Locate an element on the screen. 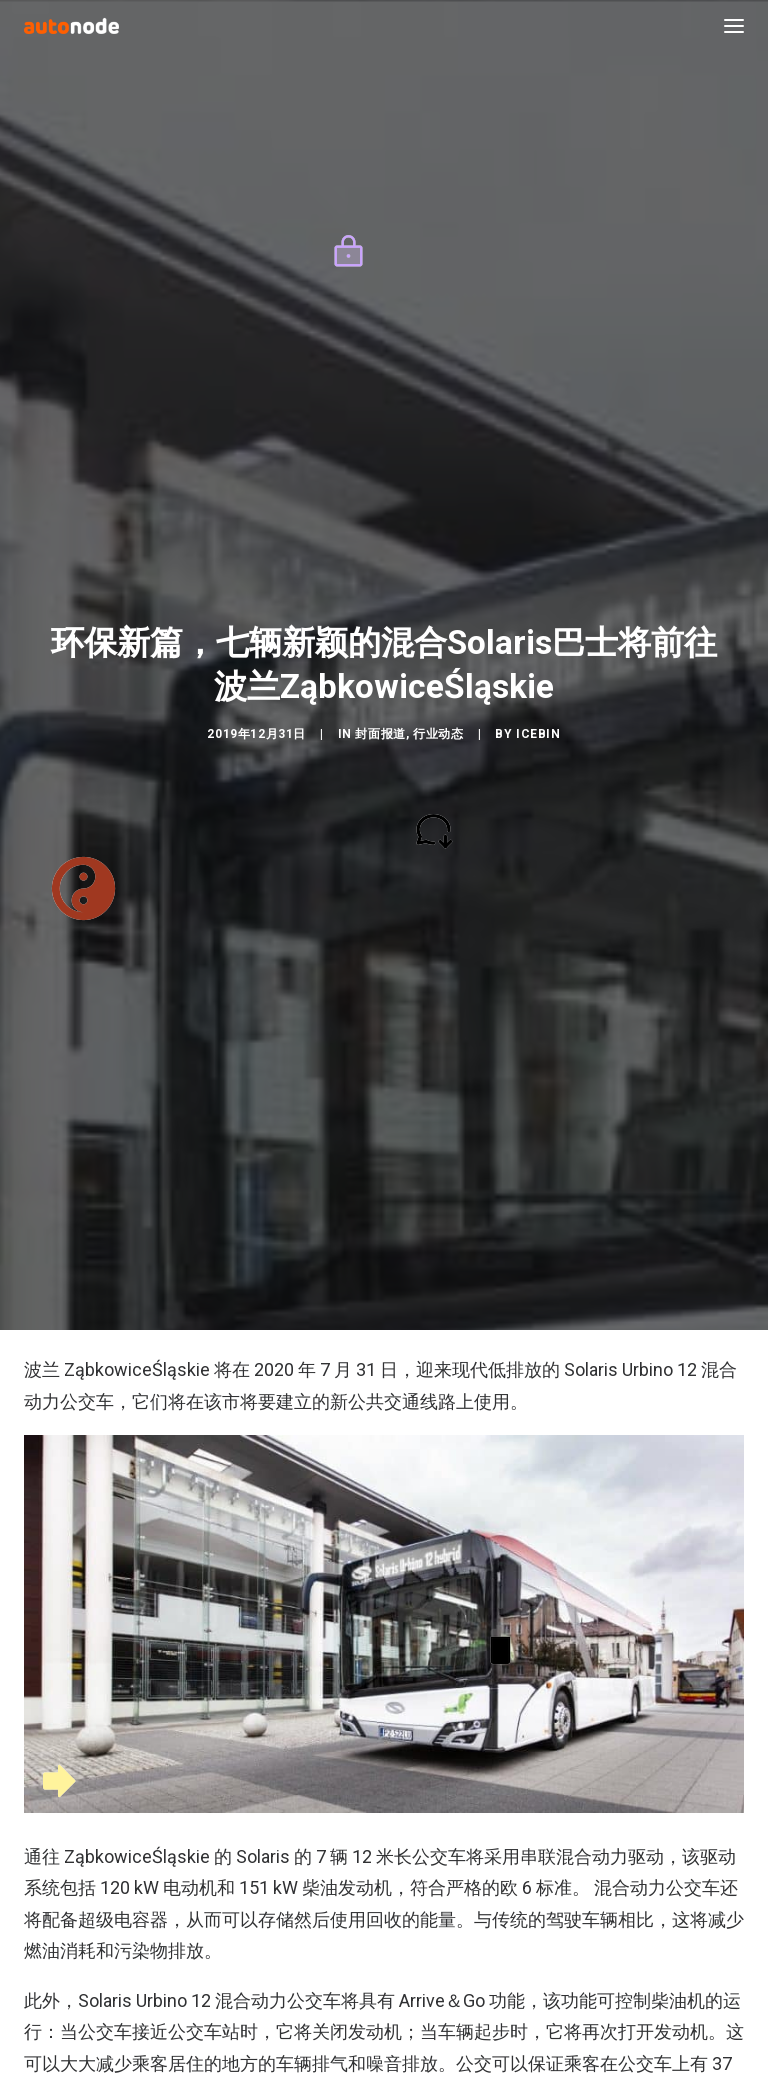 The width and height of the screenshot is (768, 2073). lock or secure this item is located at coordinates (348, 252).